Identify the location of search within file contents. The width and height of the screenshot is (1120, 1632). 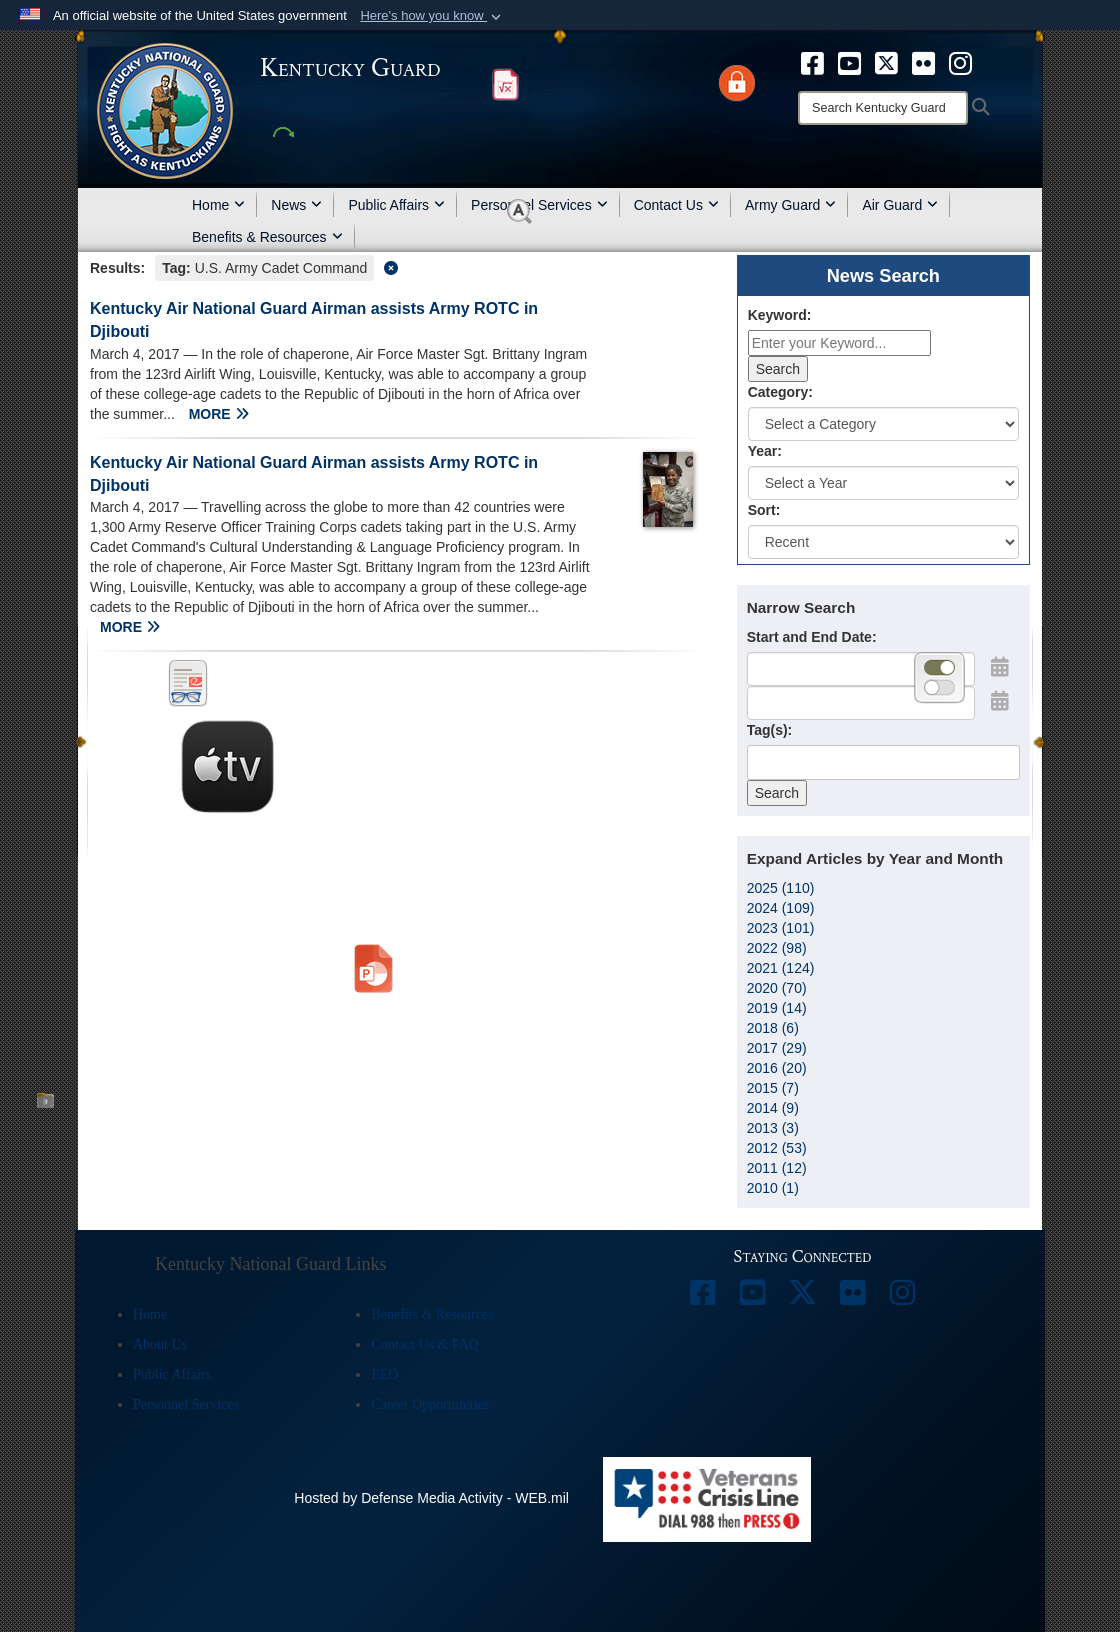
(519, 211).